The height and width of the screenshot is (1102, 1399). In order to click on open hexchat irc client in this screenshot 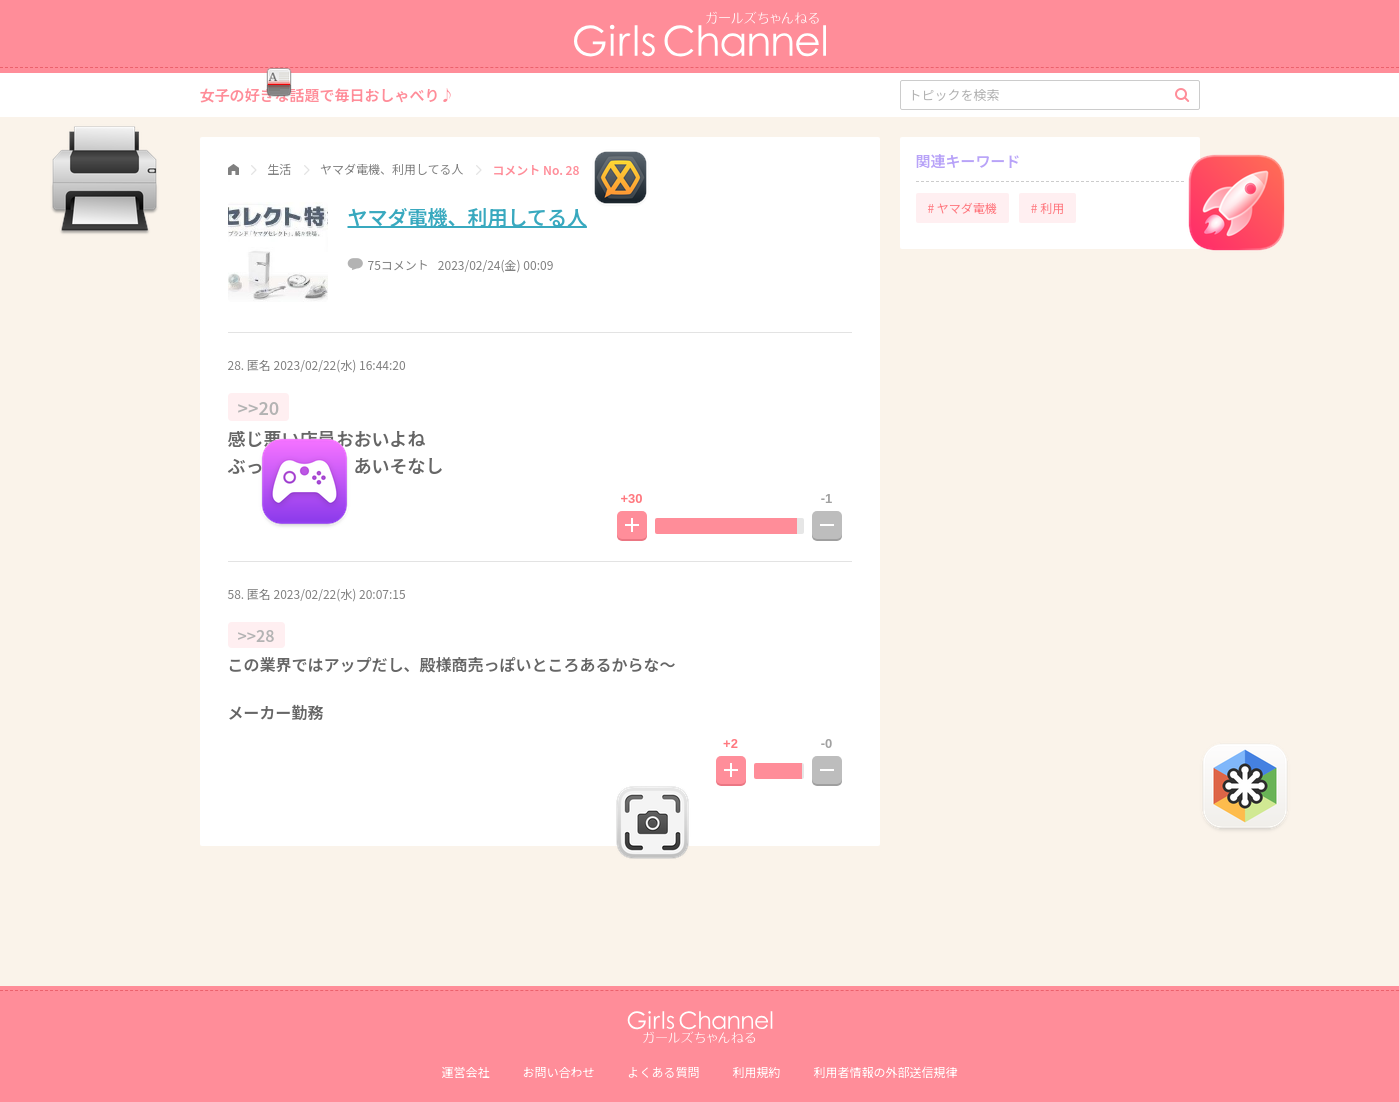, I will do `click(620, 177)`.